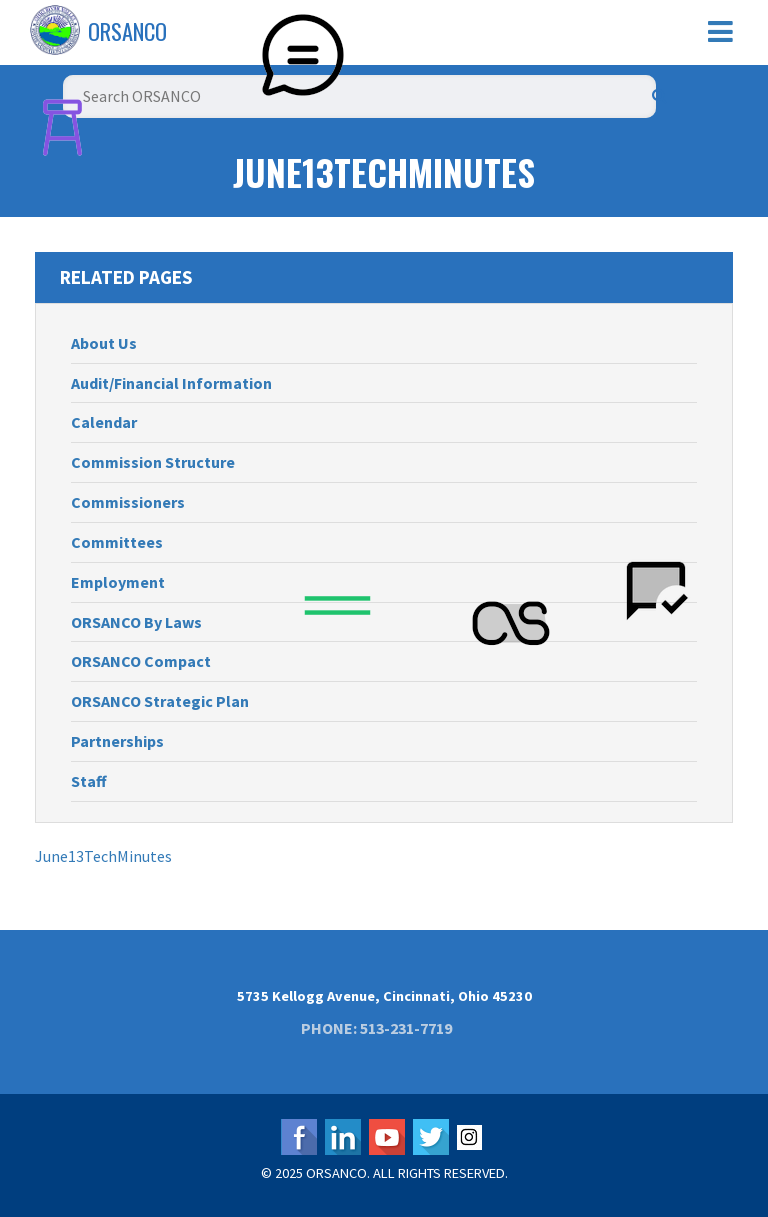 Image resolution: width=768 pixels, height=1217 pixels. What do you see at coordinates (62, 127) in the screenshot?
I see `browse furniture or seating options` at bounding box center [62, 127].